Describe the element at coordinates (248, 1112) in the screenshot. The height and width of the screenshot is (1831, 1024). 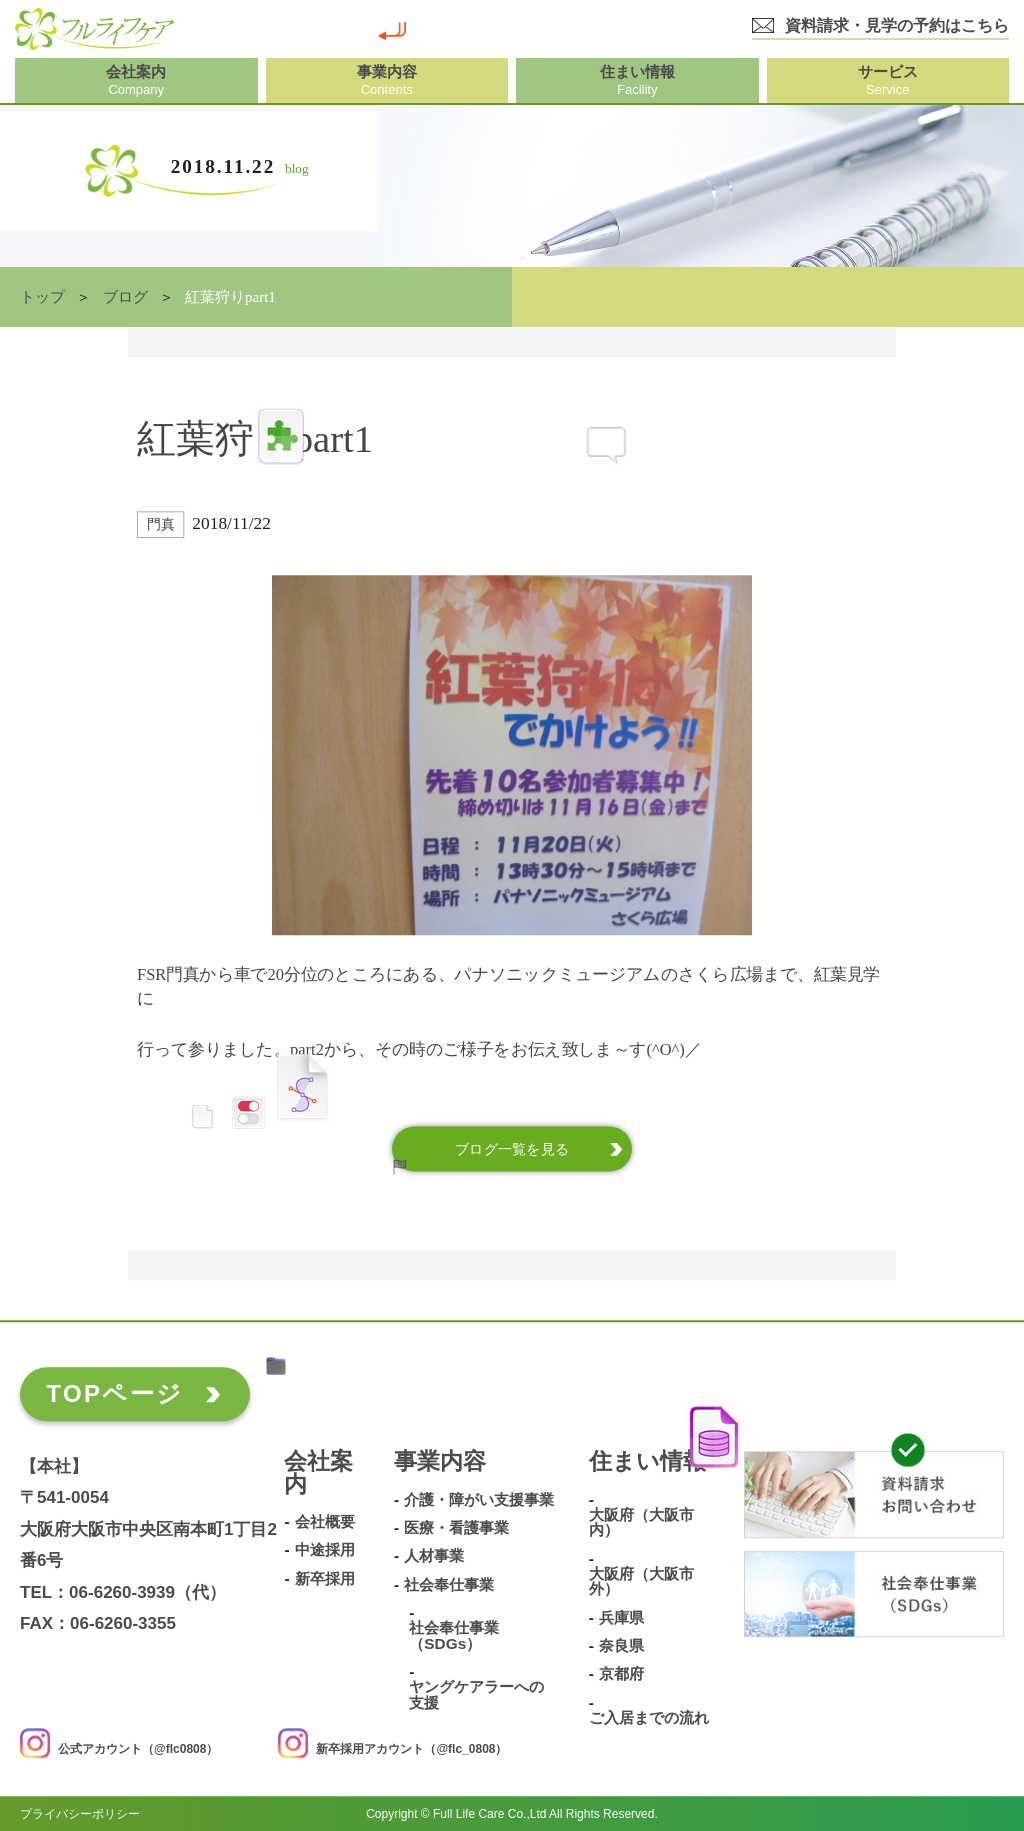
I see `open system settings or preferences` at that location.